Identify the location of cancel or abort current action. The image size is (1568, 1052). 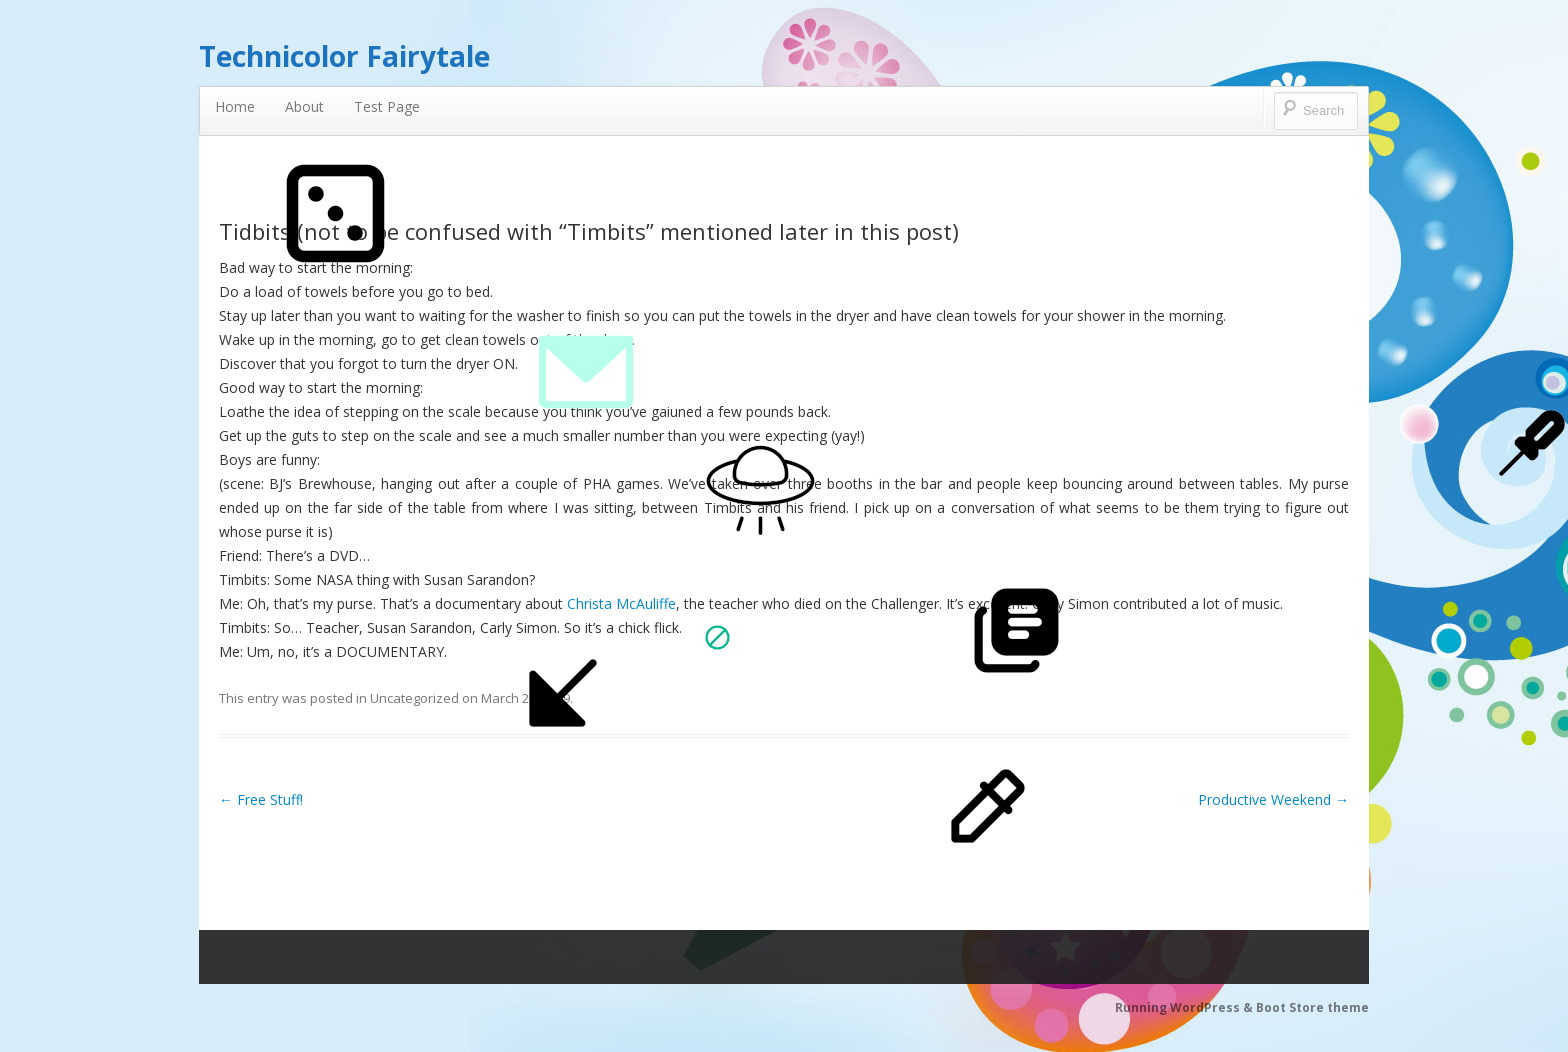
(717, 637).